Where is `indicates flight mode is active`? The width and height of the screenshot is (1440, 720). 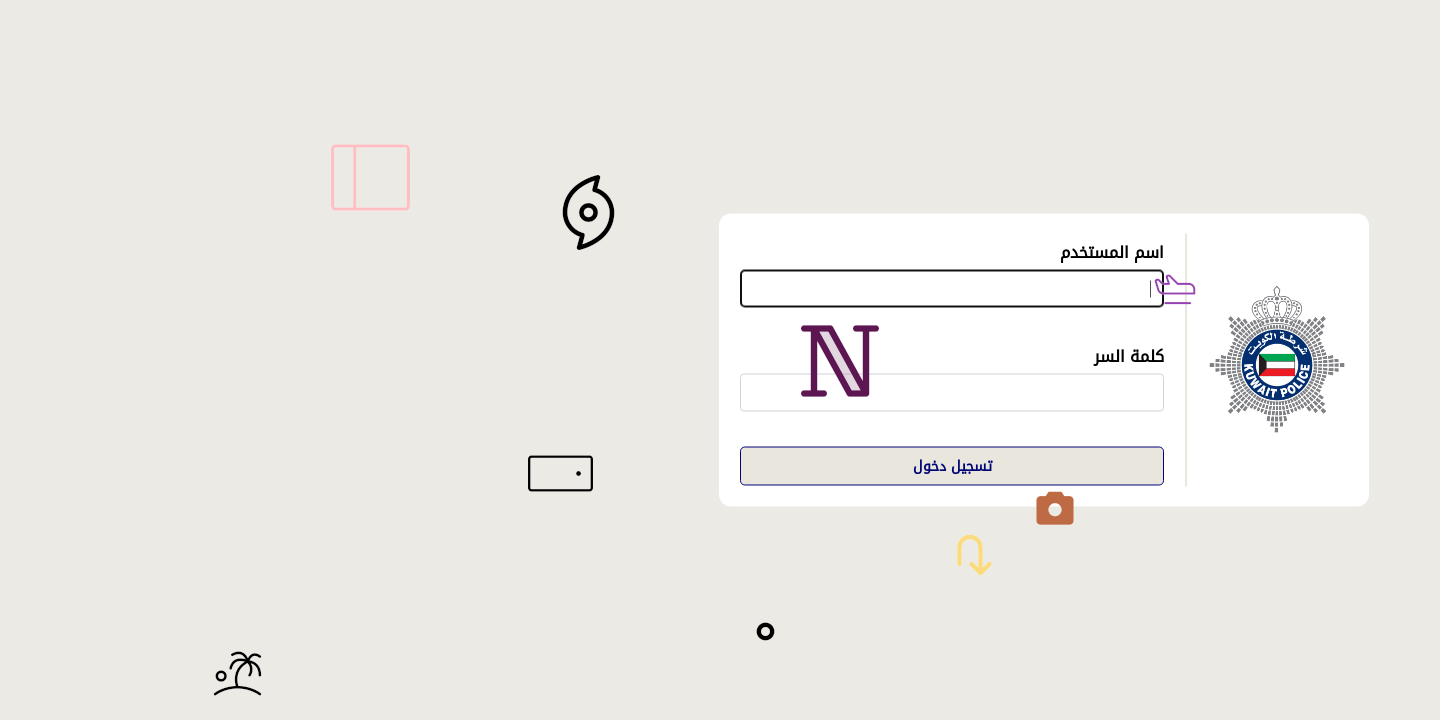
indicates flight mode is active is located at coordinates (1175, 288).